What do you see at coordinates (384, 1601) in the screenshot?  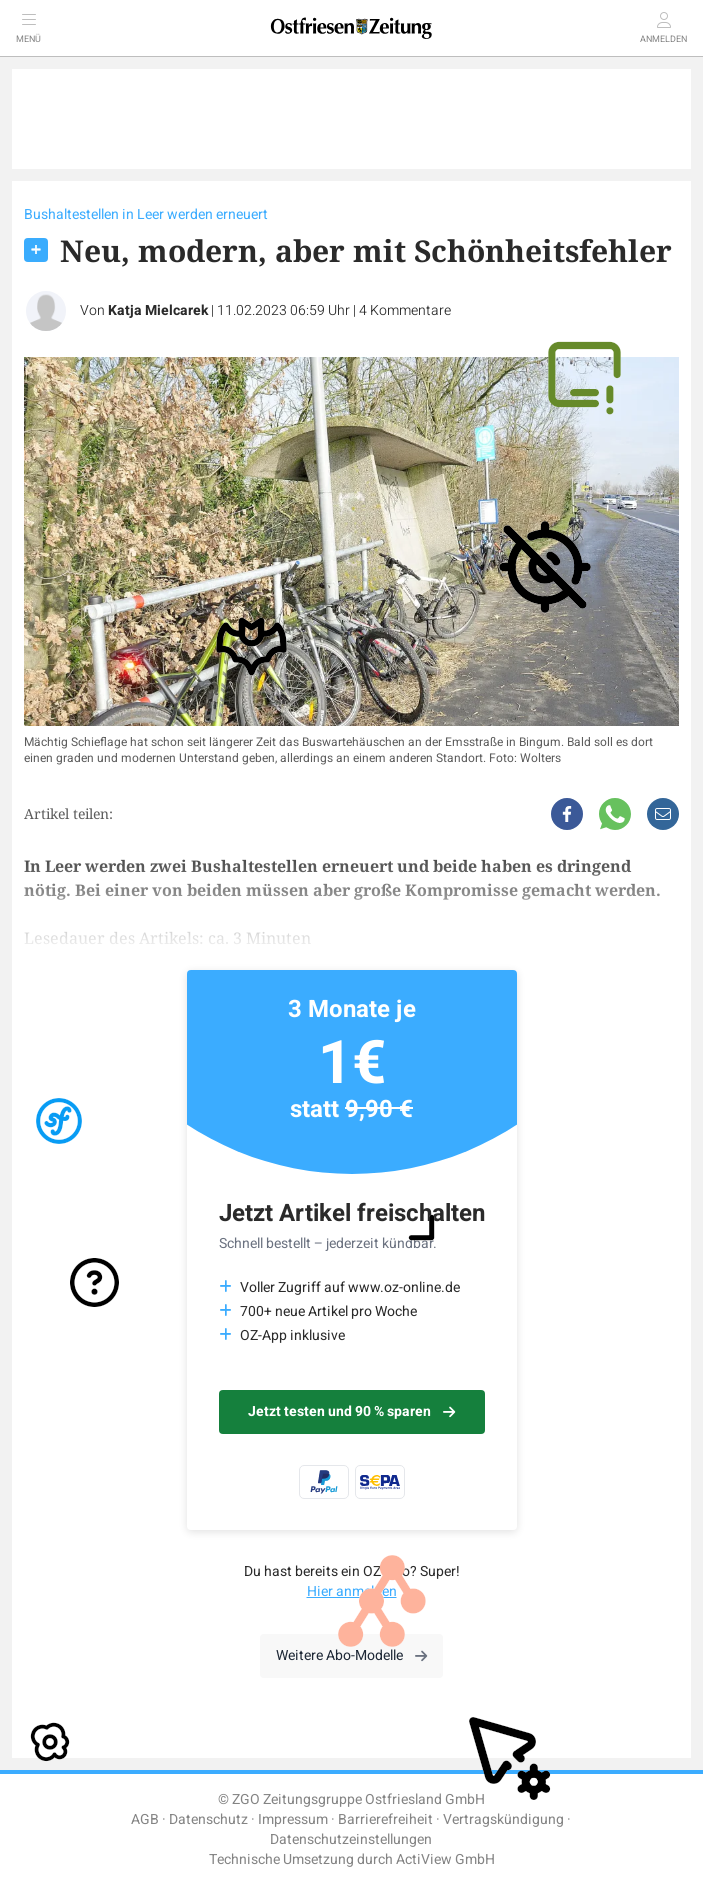 I see `view hierarchical data structure` at bounding box center [384, 1601].